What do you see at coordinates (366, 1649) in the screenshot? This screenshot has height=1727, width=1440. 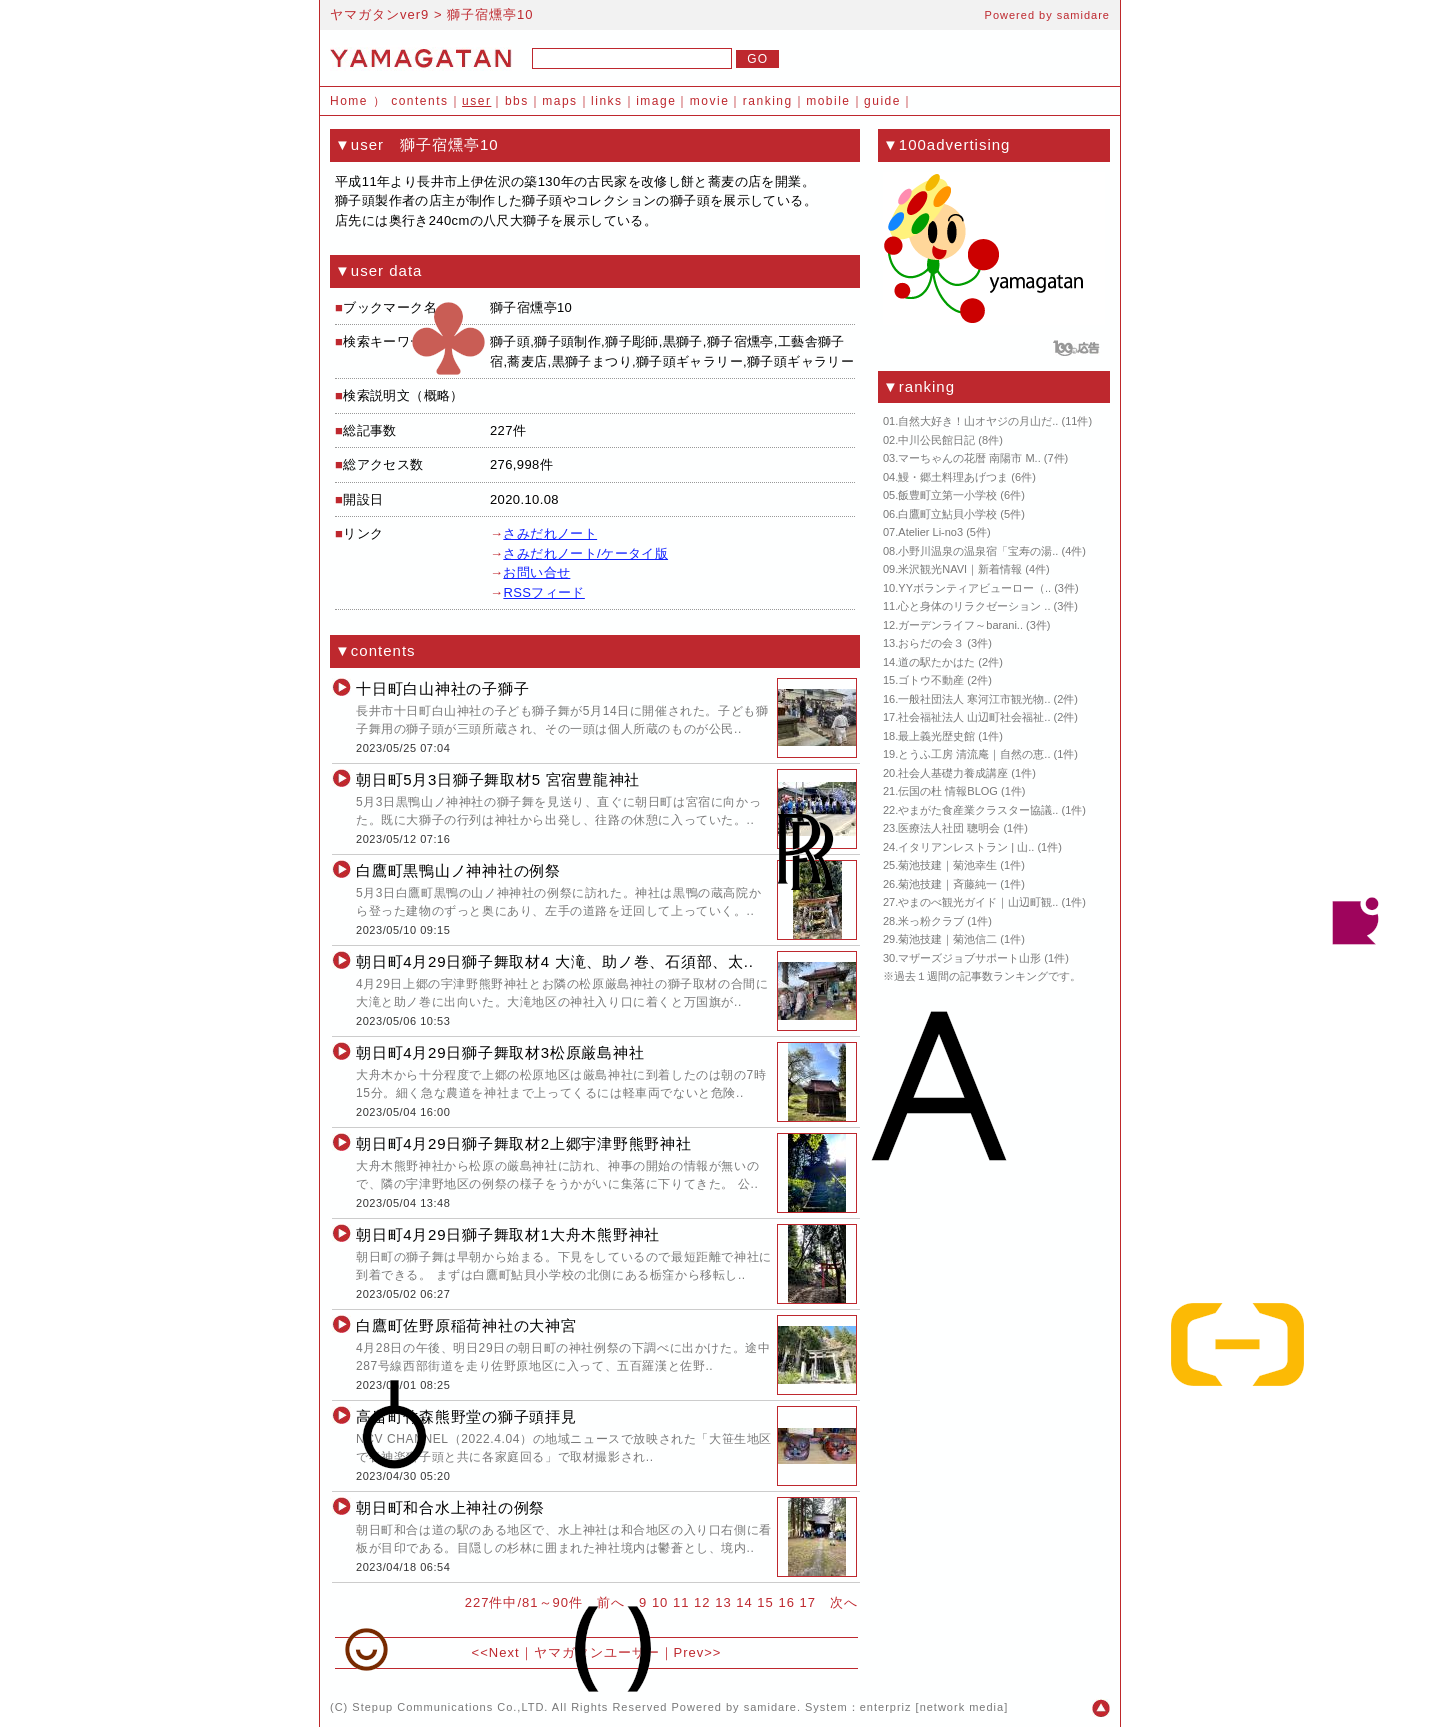 I see `view your profile` at bounding box center [366, 1649].